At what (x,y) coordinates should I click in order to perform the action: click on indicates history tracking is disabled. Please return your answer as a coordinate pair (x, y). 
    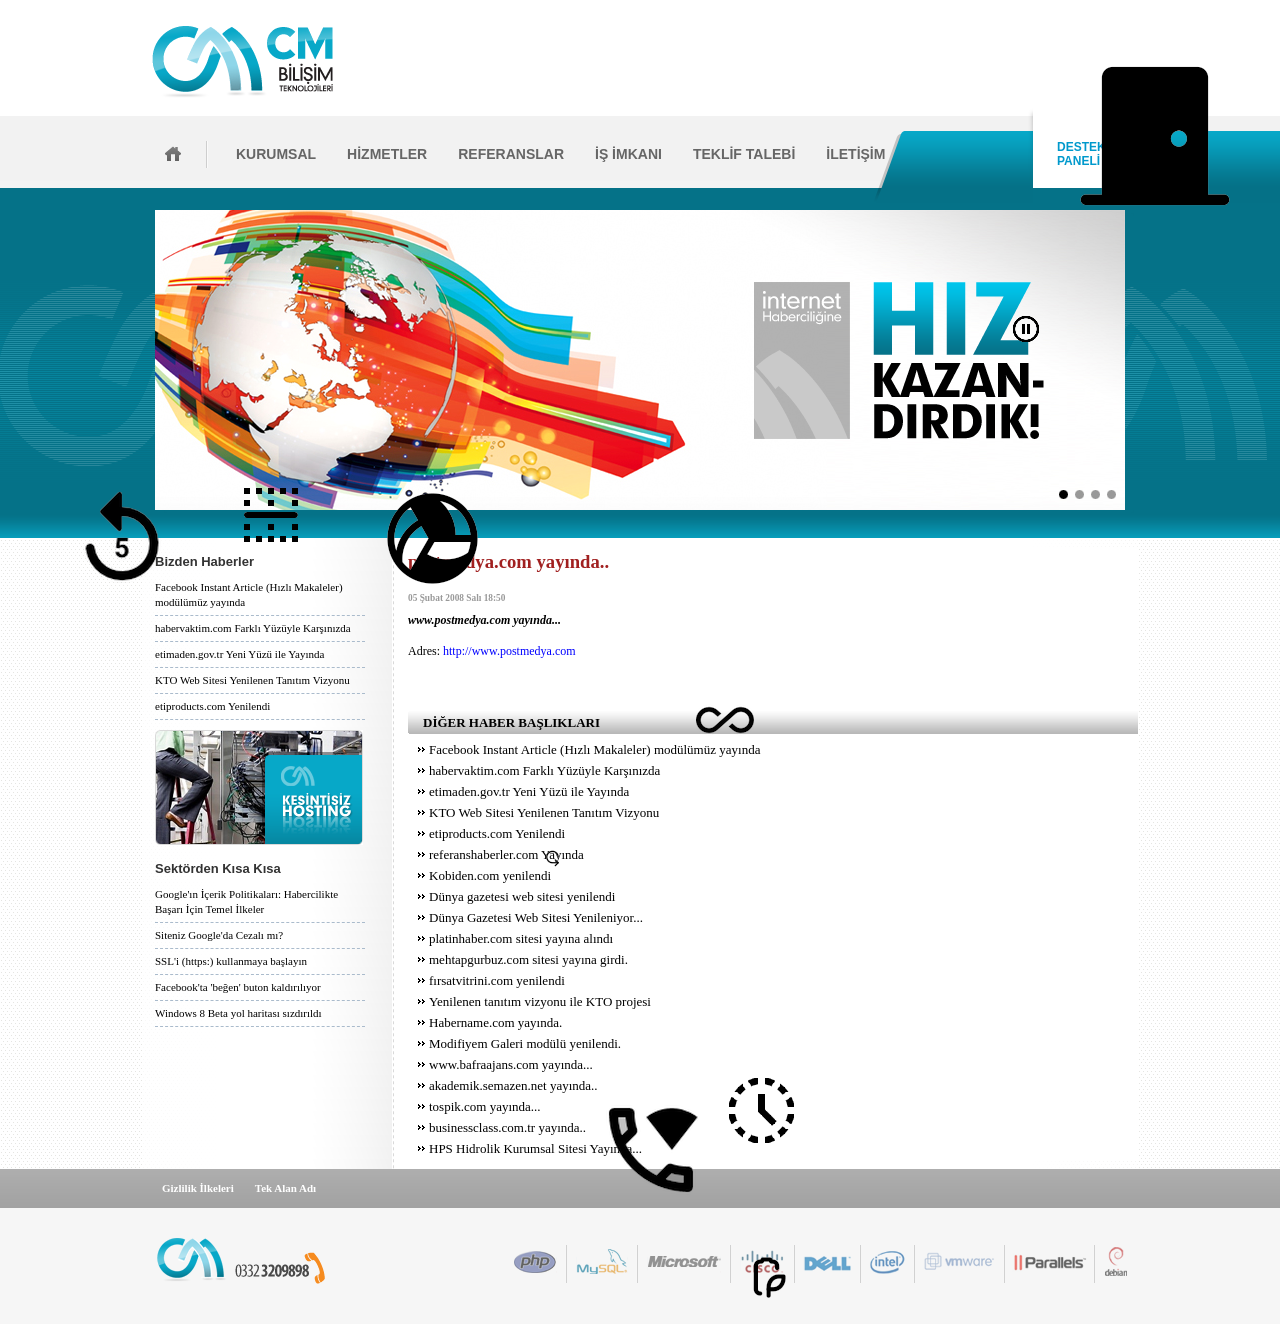
    Looking at the image, I should click on (761, 1110).